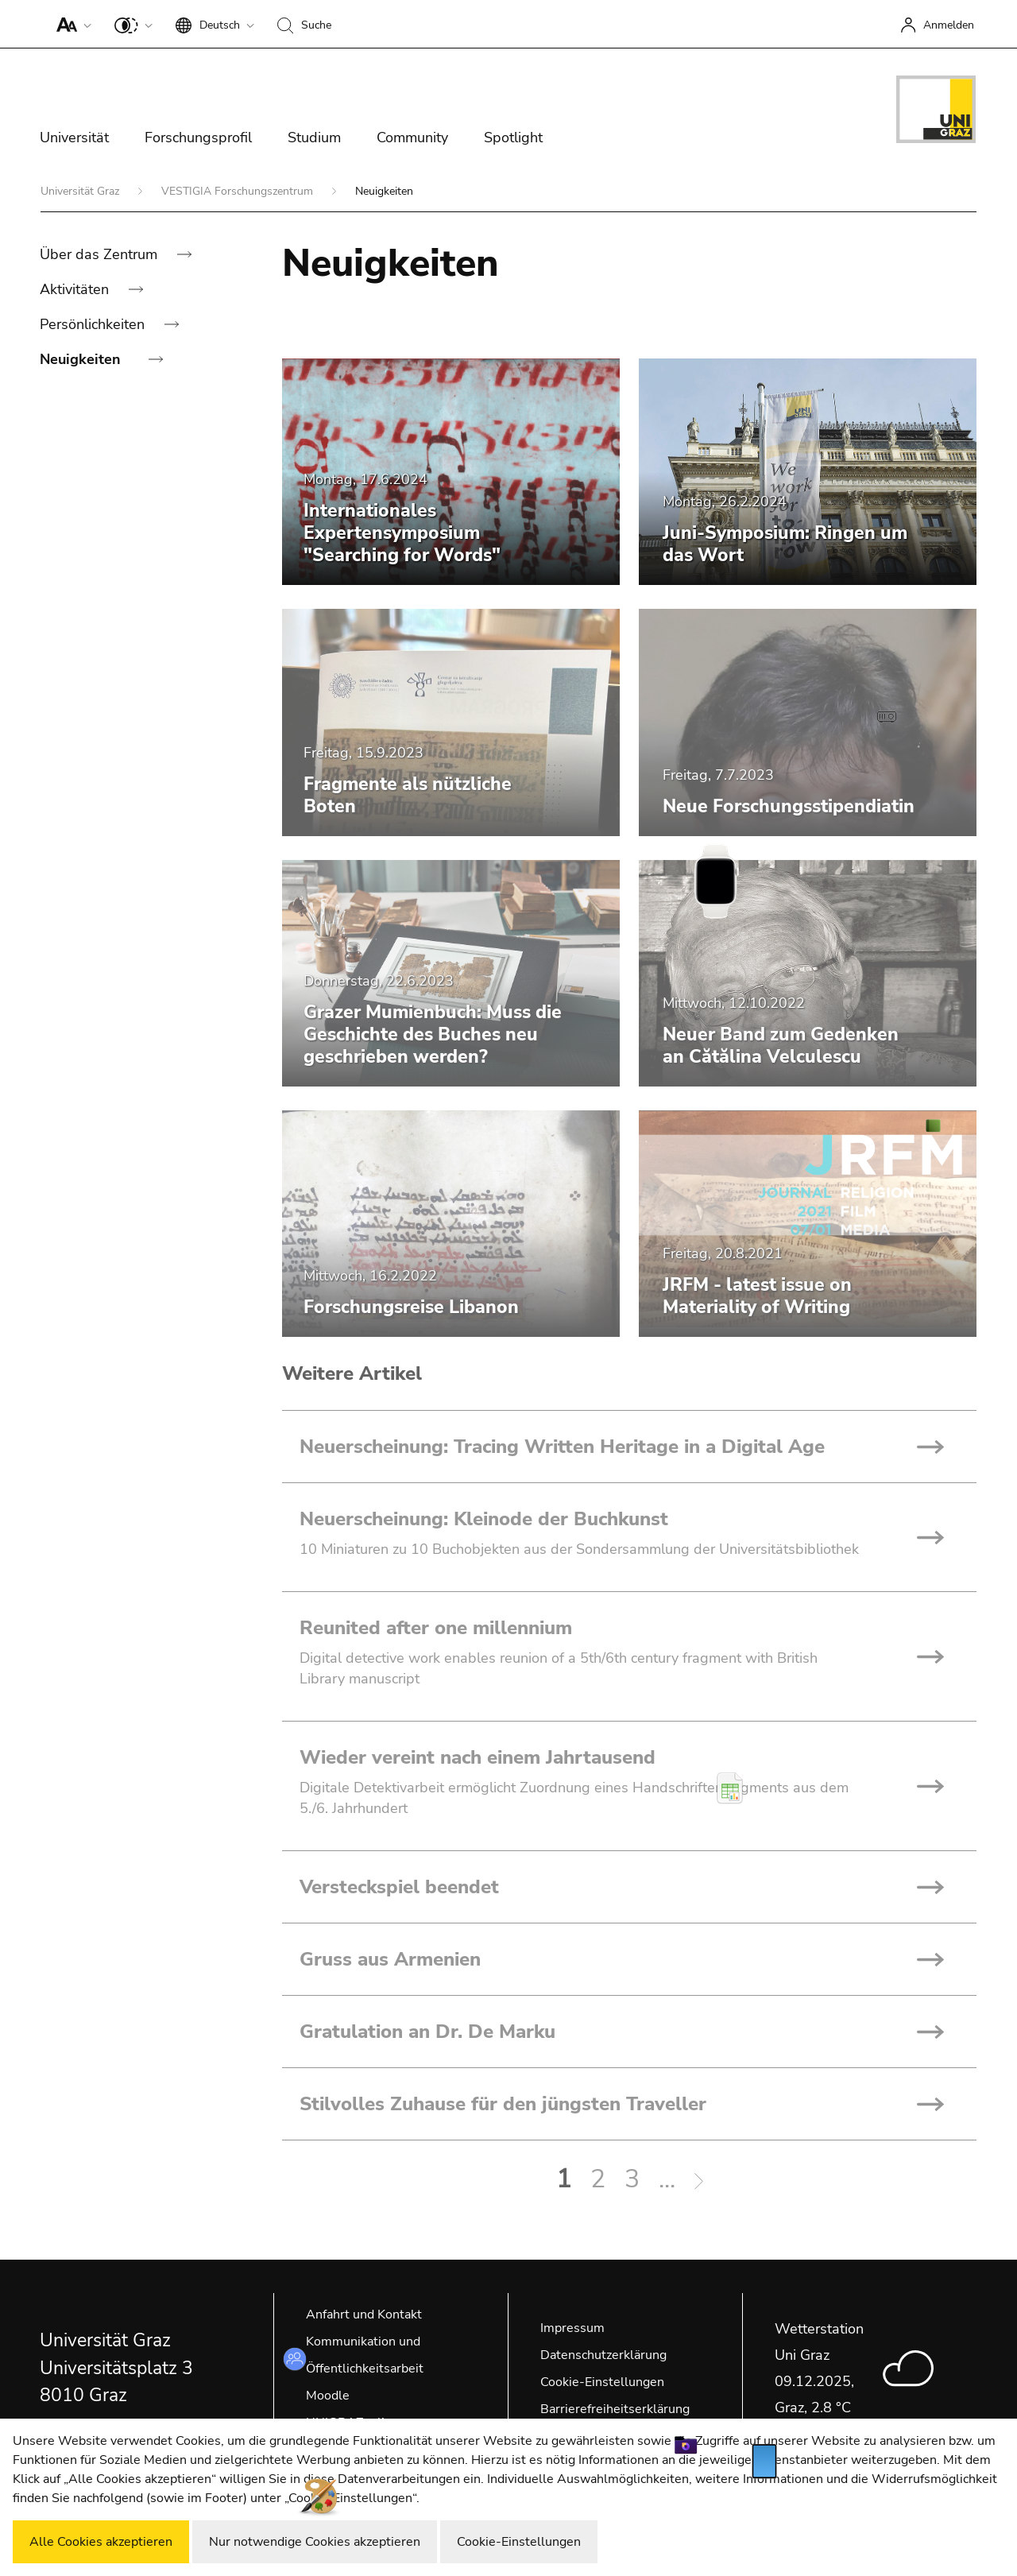  I want to click on open graphics or drawing applications, so click(319, 2497).